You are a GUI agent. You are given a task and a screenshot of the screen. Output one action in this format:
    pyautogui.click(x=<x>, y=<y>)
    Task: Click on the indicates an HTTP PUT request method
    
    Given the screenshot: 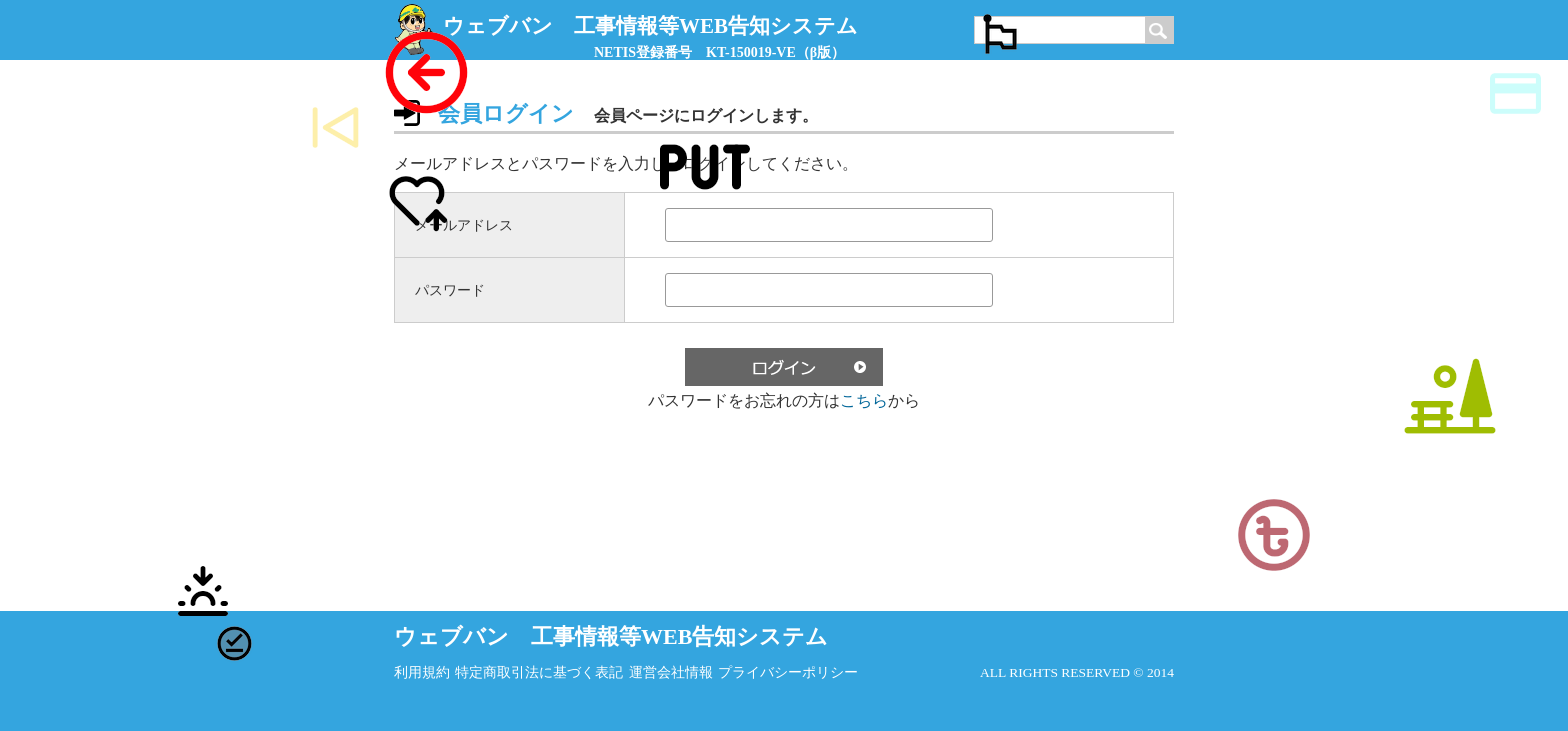 What is the action you would take?
    pyautogui.click(x=705, y=167)
    